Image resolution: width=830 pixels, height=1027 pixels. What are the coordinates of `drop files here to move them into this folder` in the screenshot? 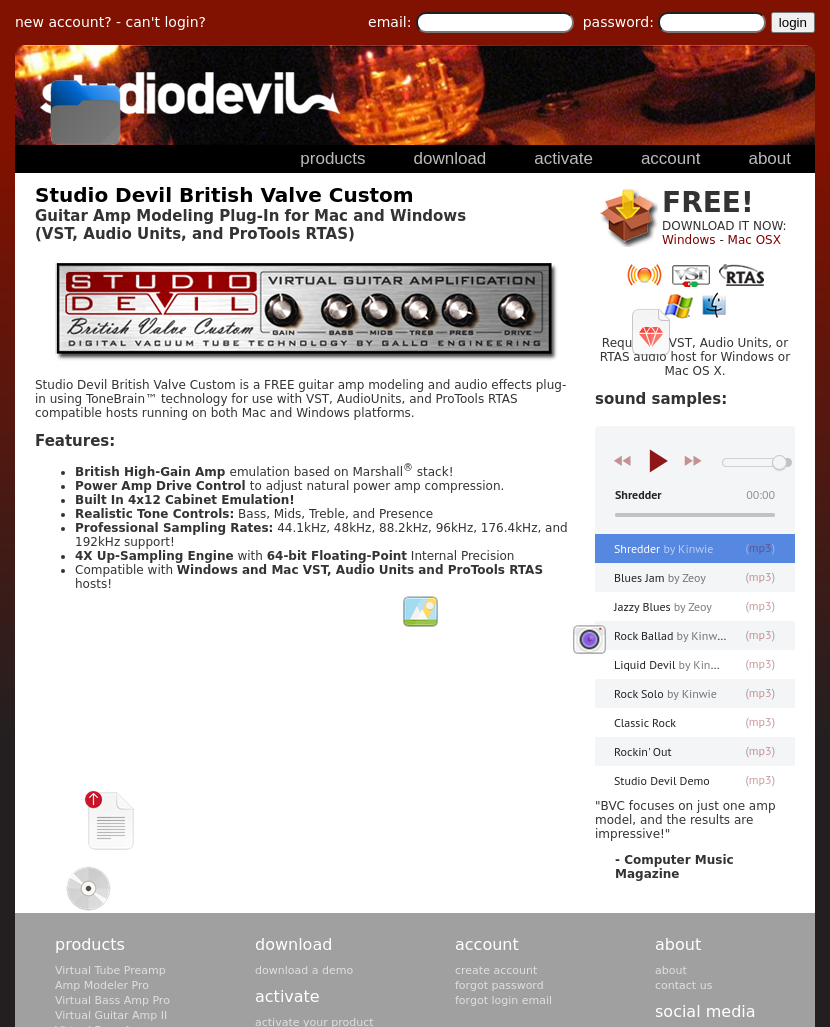 It's located at (85, 112).